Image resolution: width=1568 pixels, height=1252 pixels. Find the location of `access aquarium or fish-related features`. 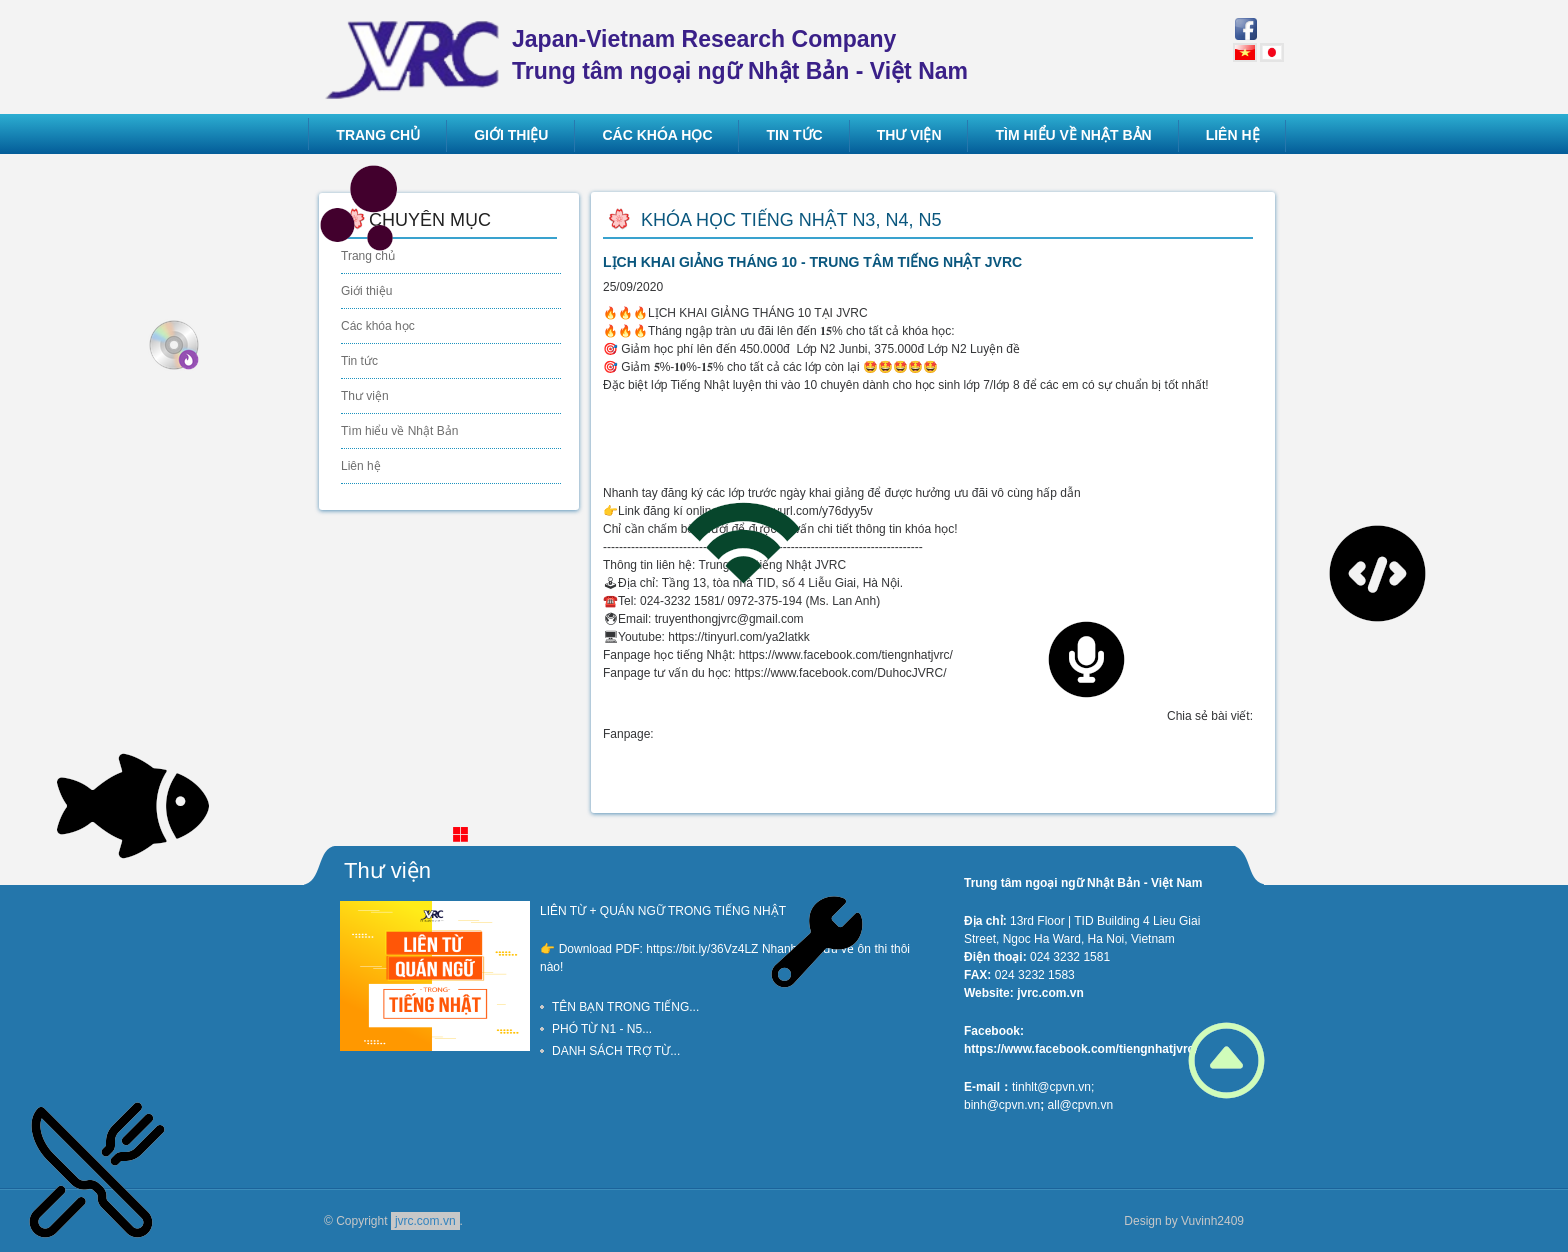

access aquarium or fish-related features is located at coordinates (133, 806).